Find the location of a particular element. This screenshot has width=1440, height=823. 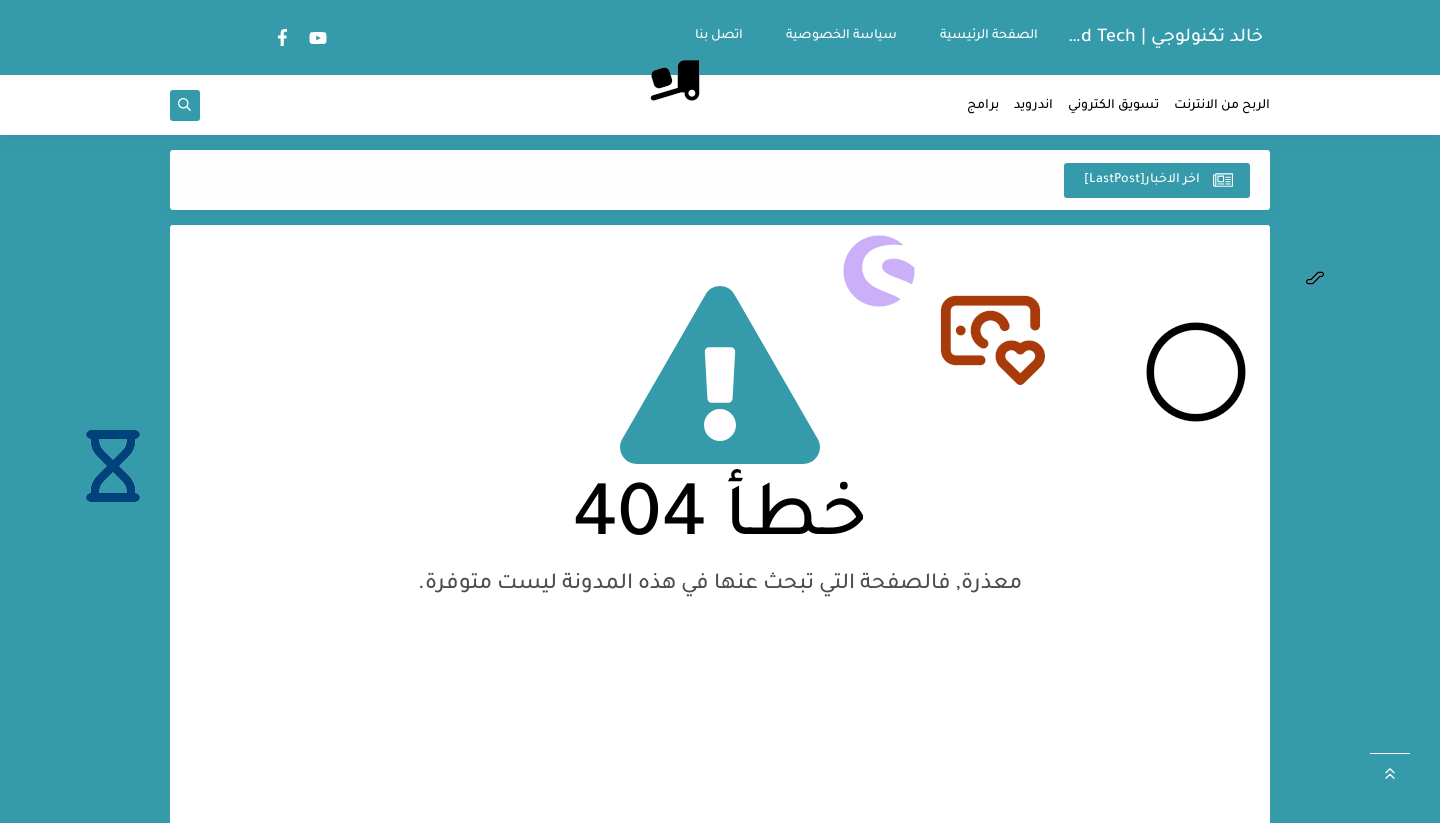

indicates a loading or waiting state is located at coordinates (113, 466).